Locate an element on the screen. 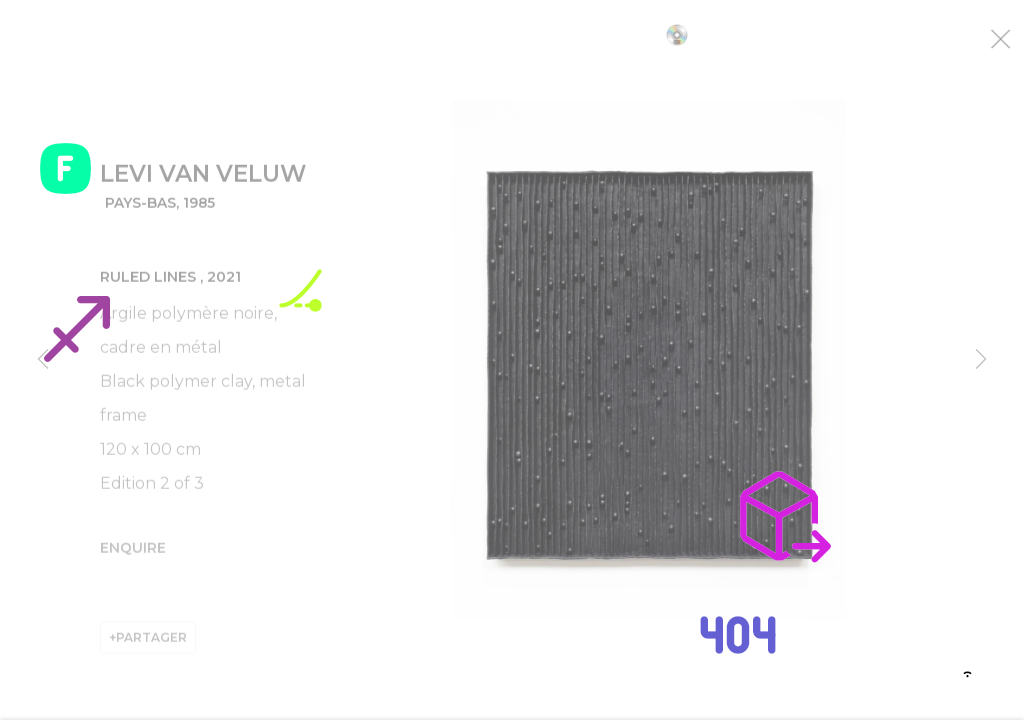 The image size is (1024, 720). indicates weak wifi signal strength is located at coordinates (967, 670).